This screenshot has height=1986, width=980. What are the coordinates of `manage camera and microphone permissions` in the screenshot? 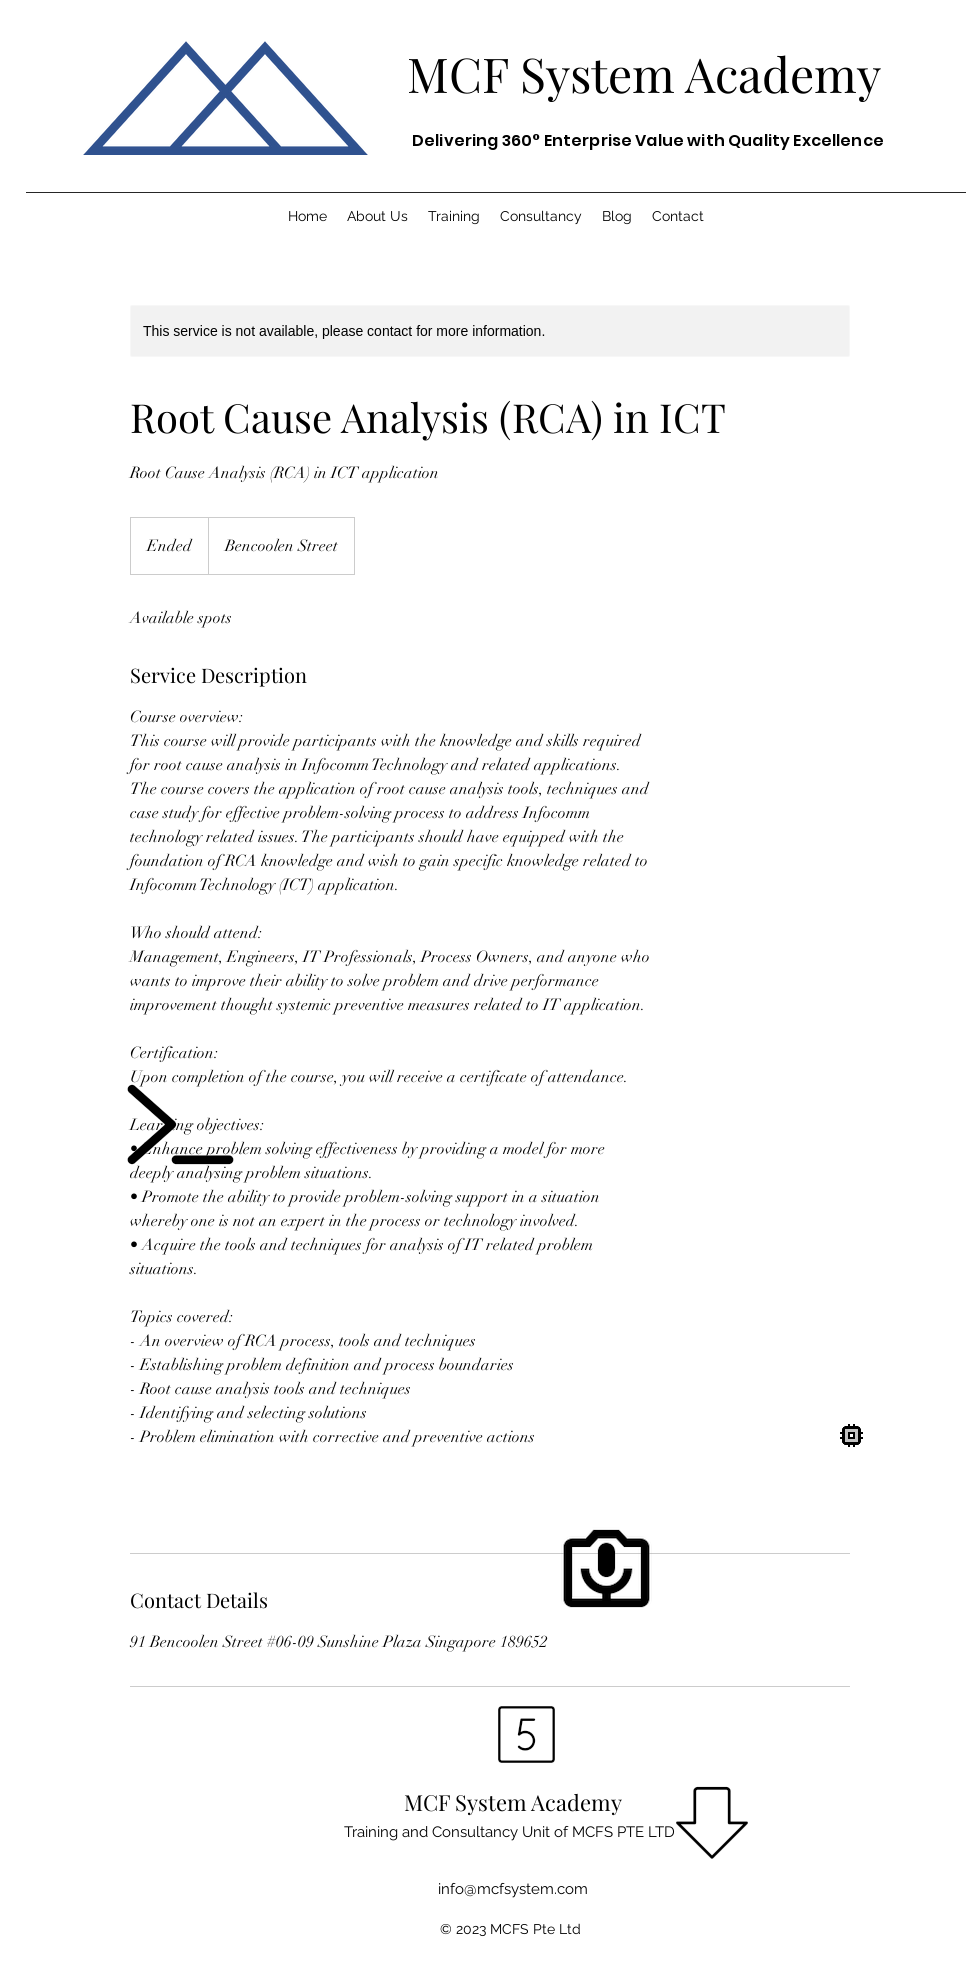 It's located at (606, 1568).